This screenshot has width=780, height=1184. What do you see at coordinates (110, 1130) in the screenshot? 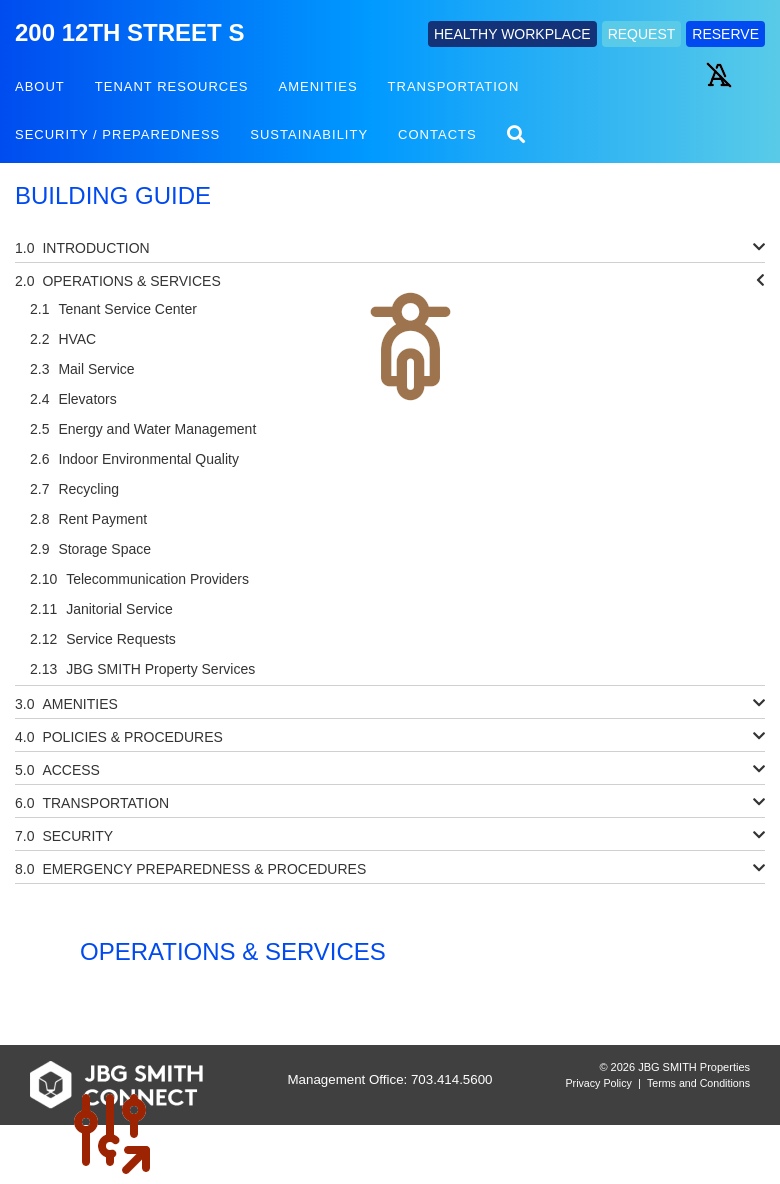
I see `share current filter or settings configuration` at bounding box center [110, 1130].